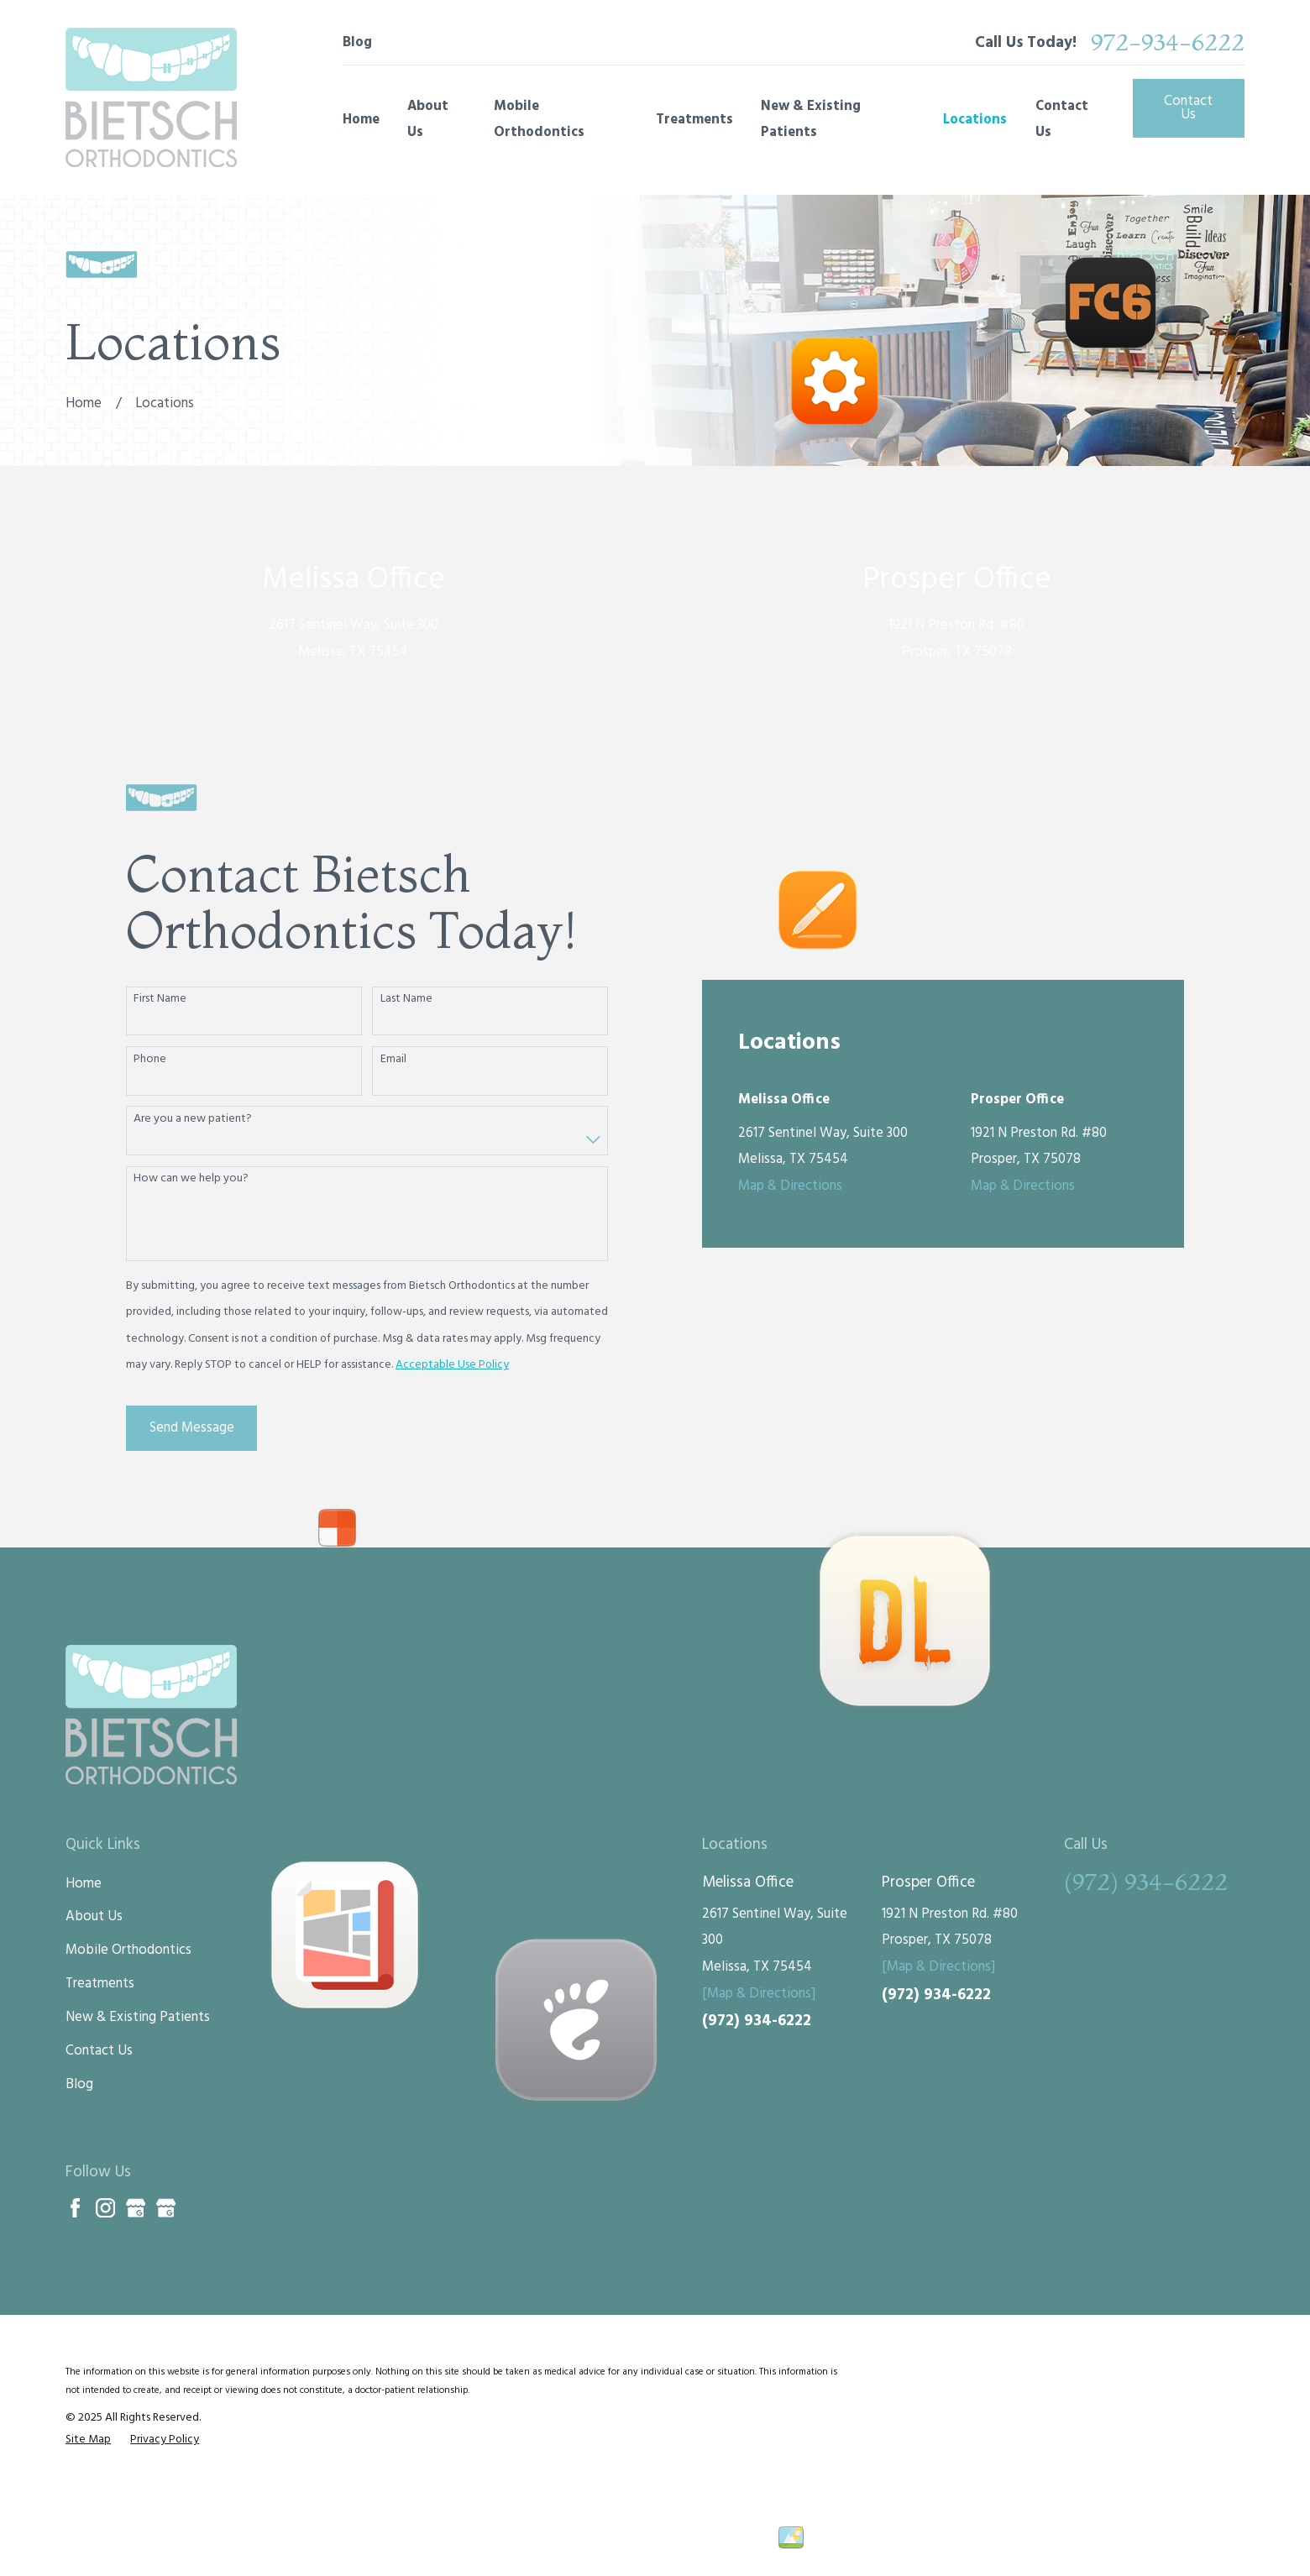 Image resolution: width=1310 pixels, height=2576 pixels. What do you see at coordinates (817, 909) in the screenshot?
I see `open Pages document editor` at bounding box center [817, 909].